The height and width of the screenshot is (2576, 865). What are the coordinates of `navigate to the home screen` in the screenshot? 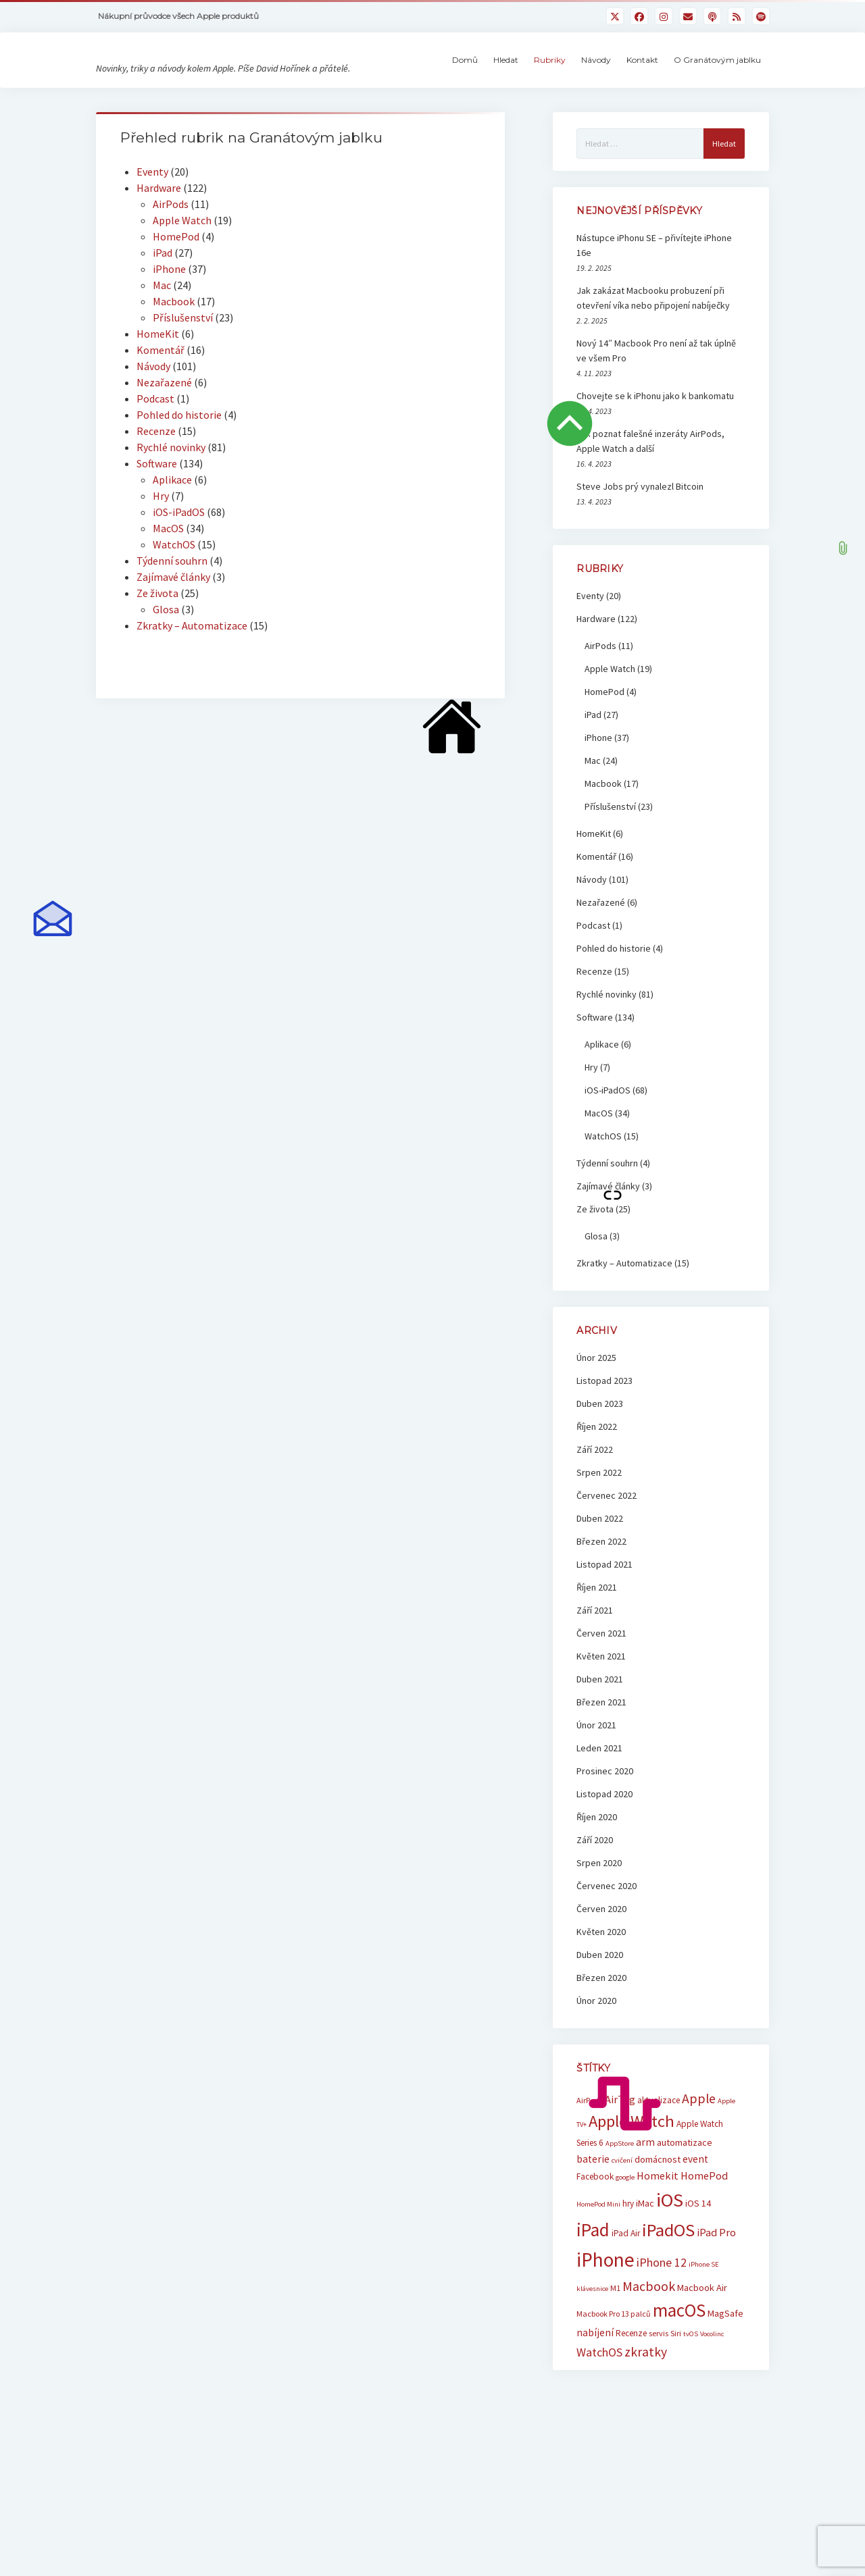 It's located at (451, 726).